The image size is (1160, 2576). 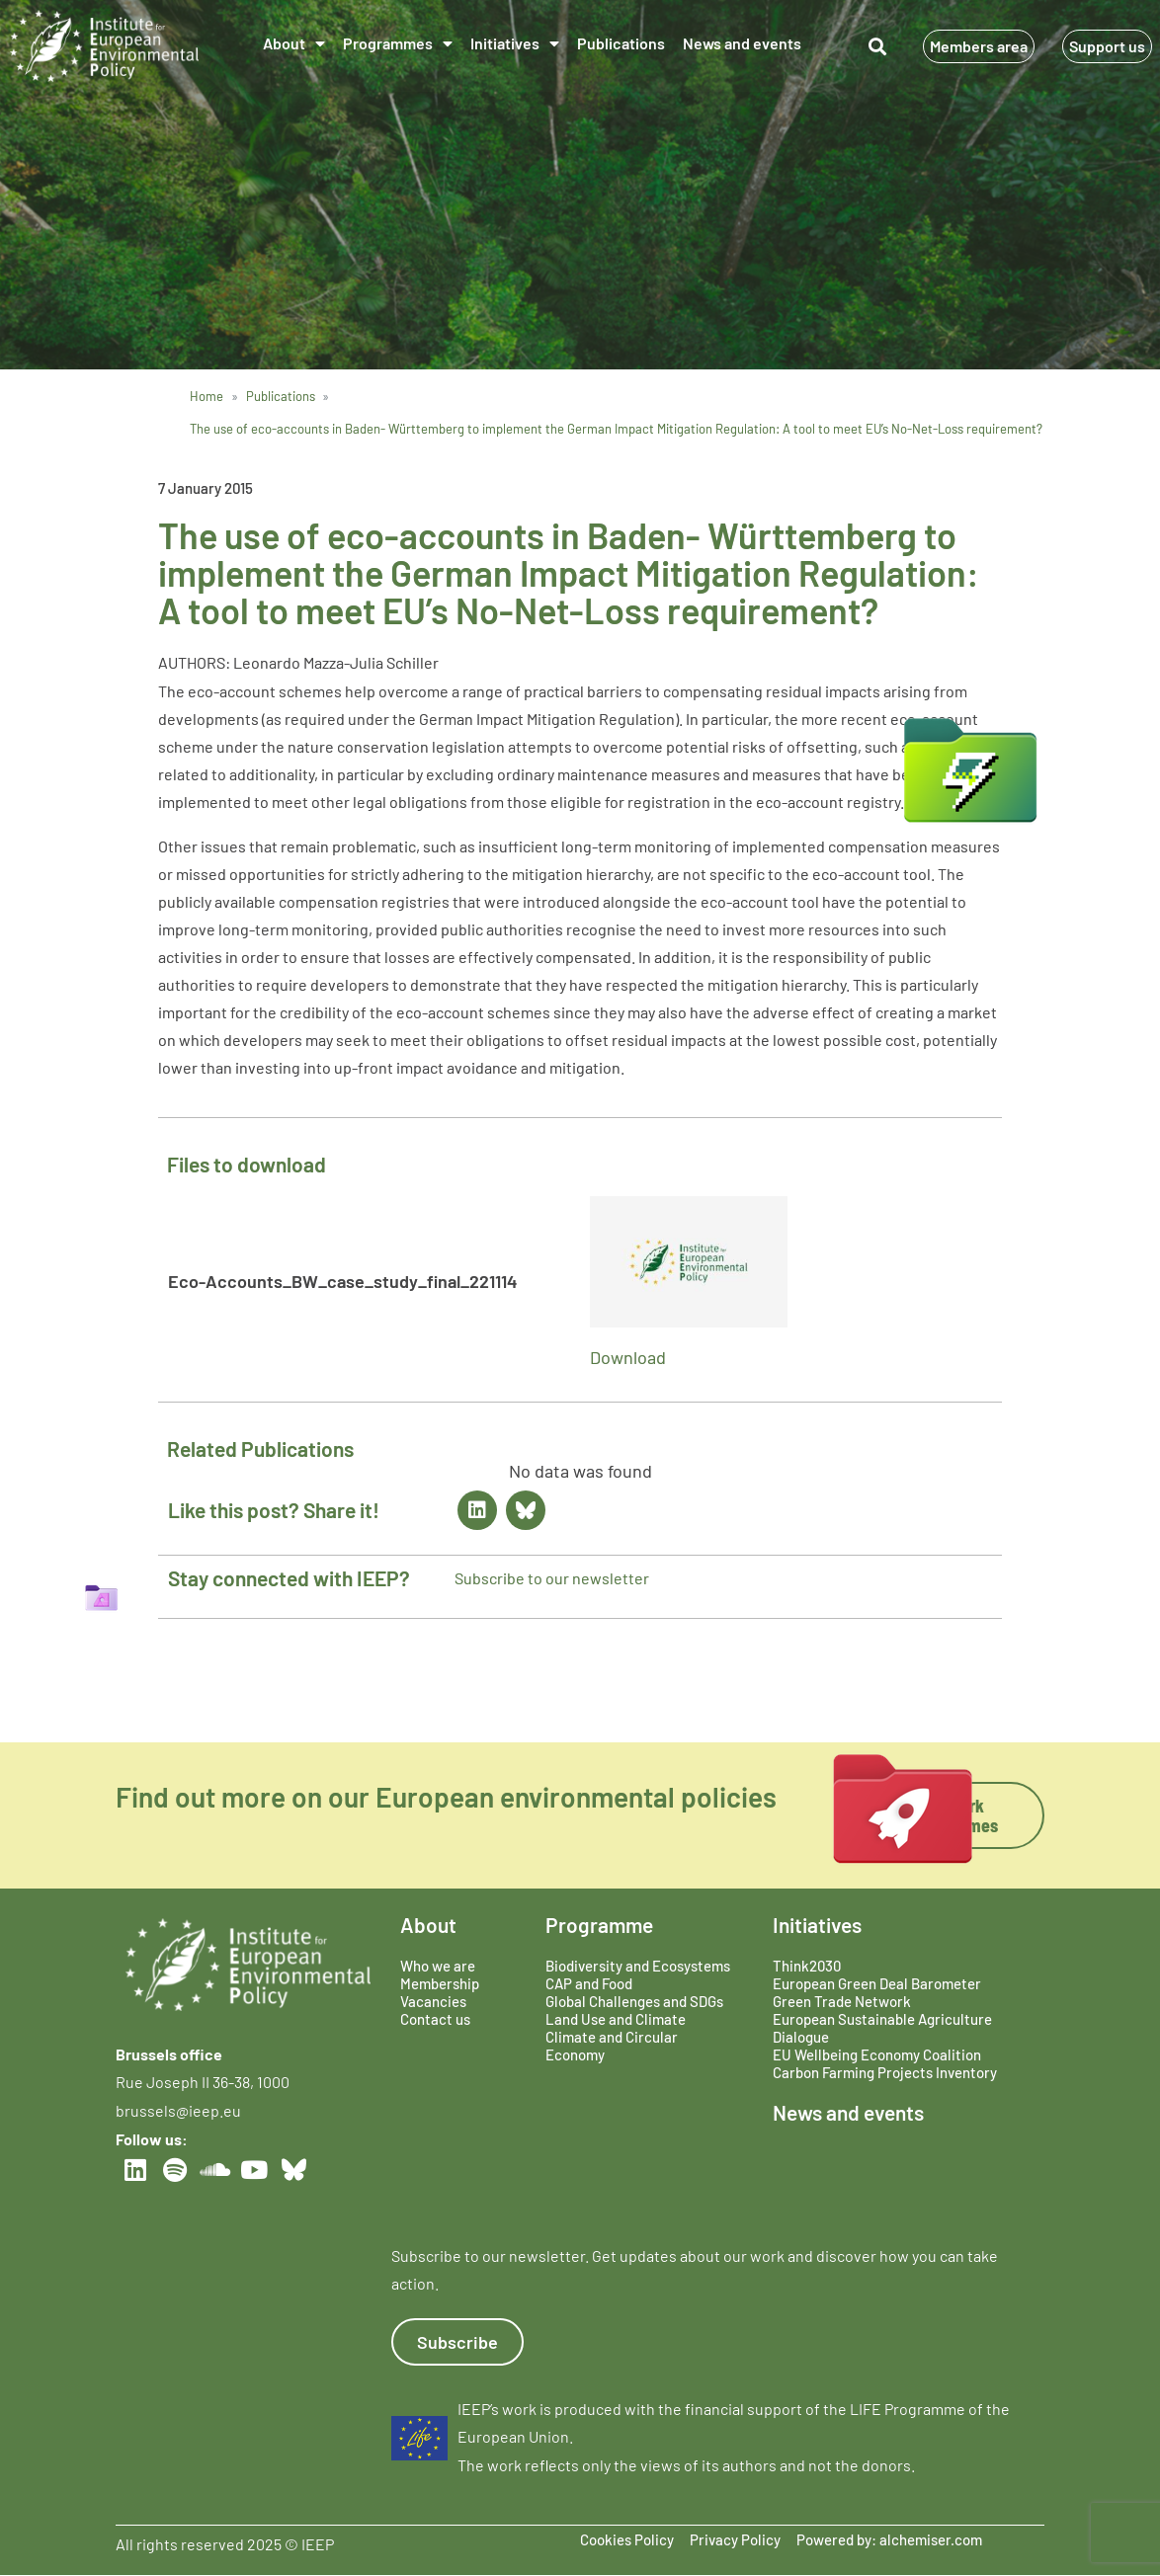 I want to click on open folder containing launch or startup files, so click(x=902, y=1812).